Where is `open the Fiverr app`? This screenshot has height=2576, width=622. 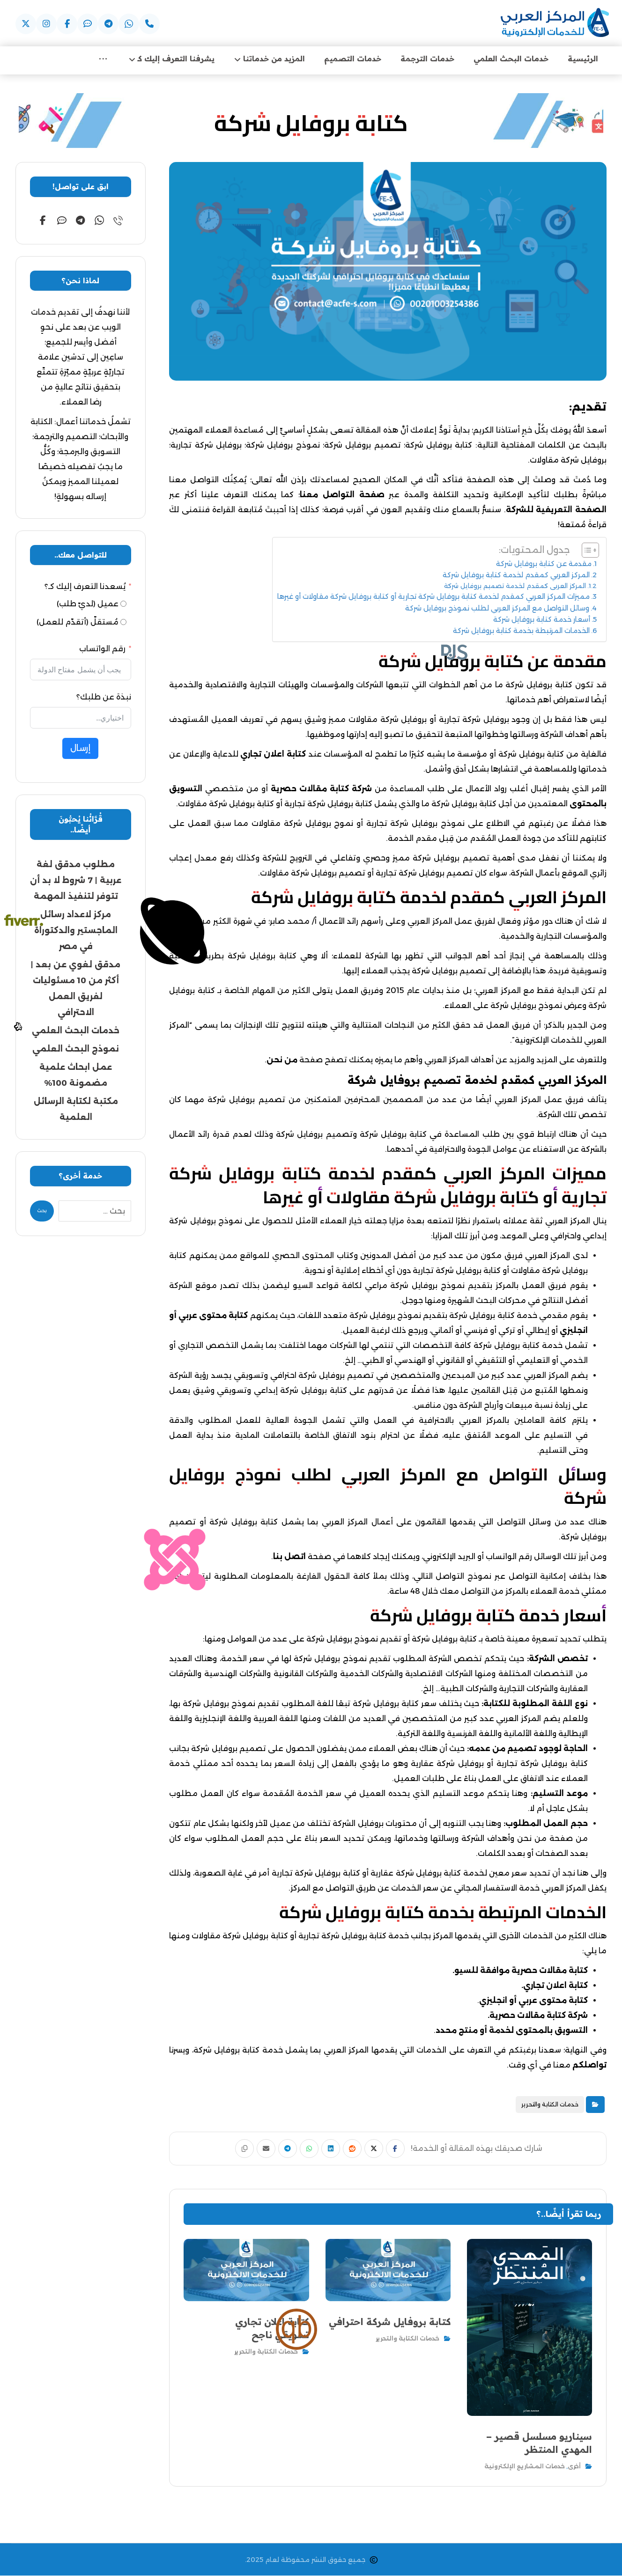 open the Fiverr app is located at coordinates (23, 920).